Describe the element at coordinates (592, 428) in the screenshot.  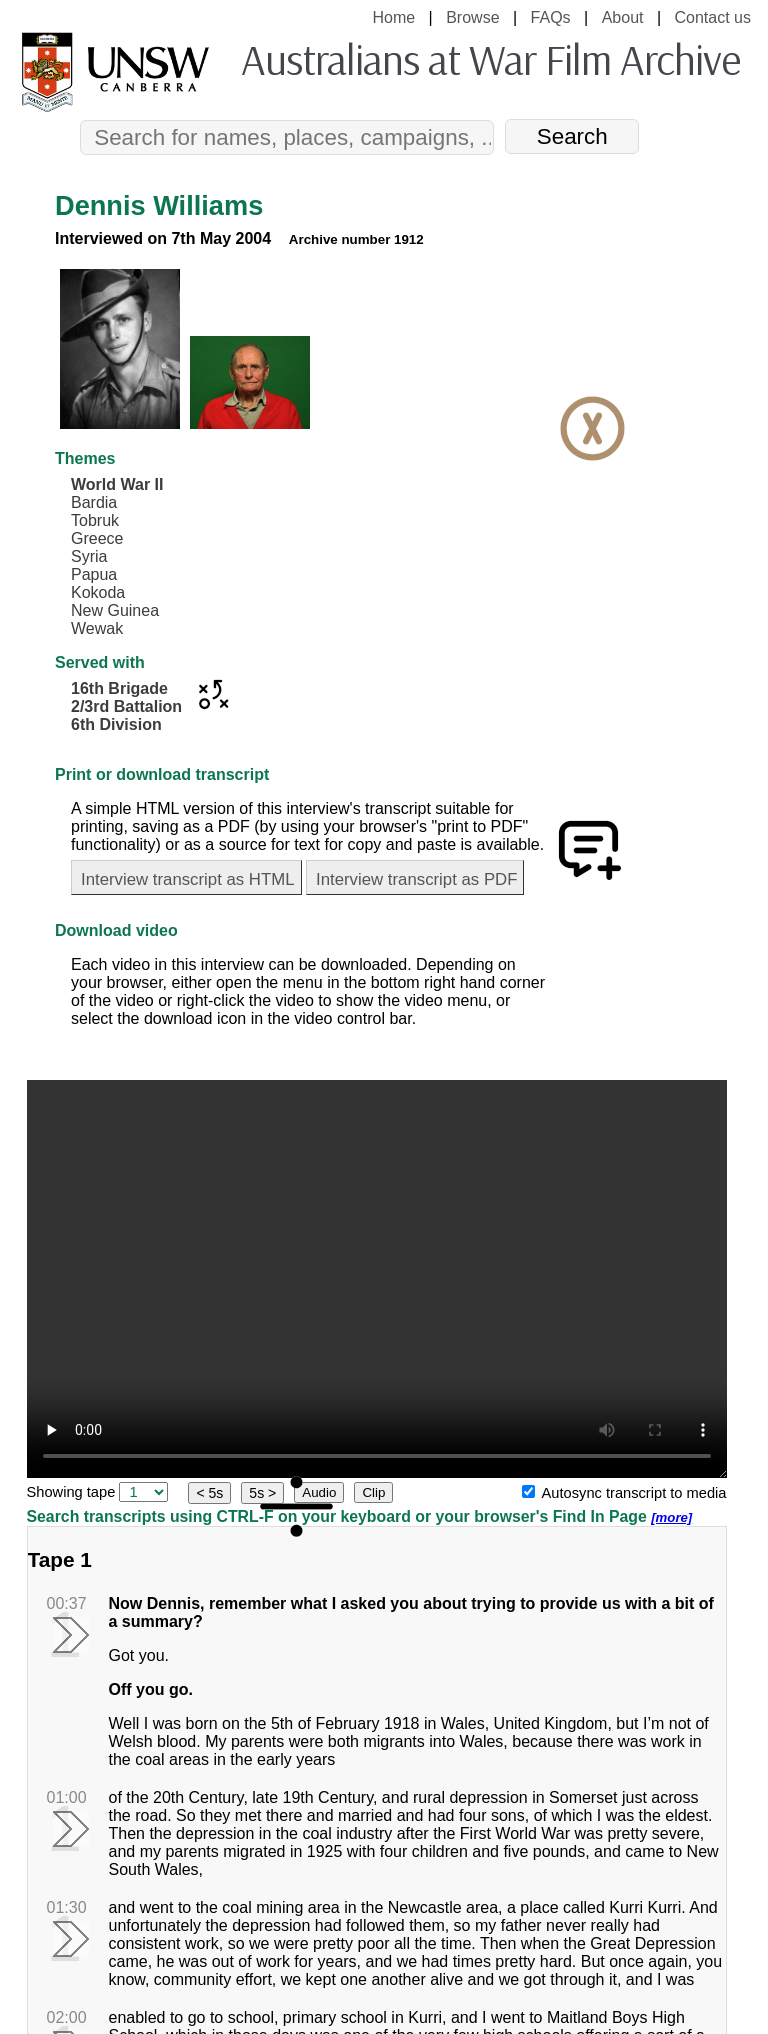
I see `close or cancel an action` at that location.